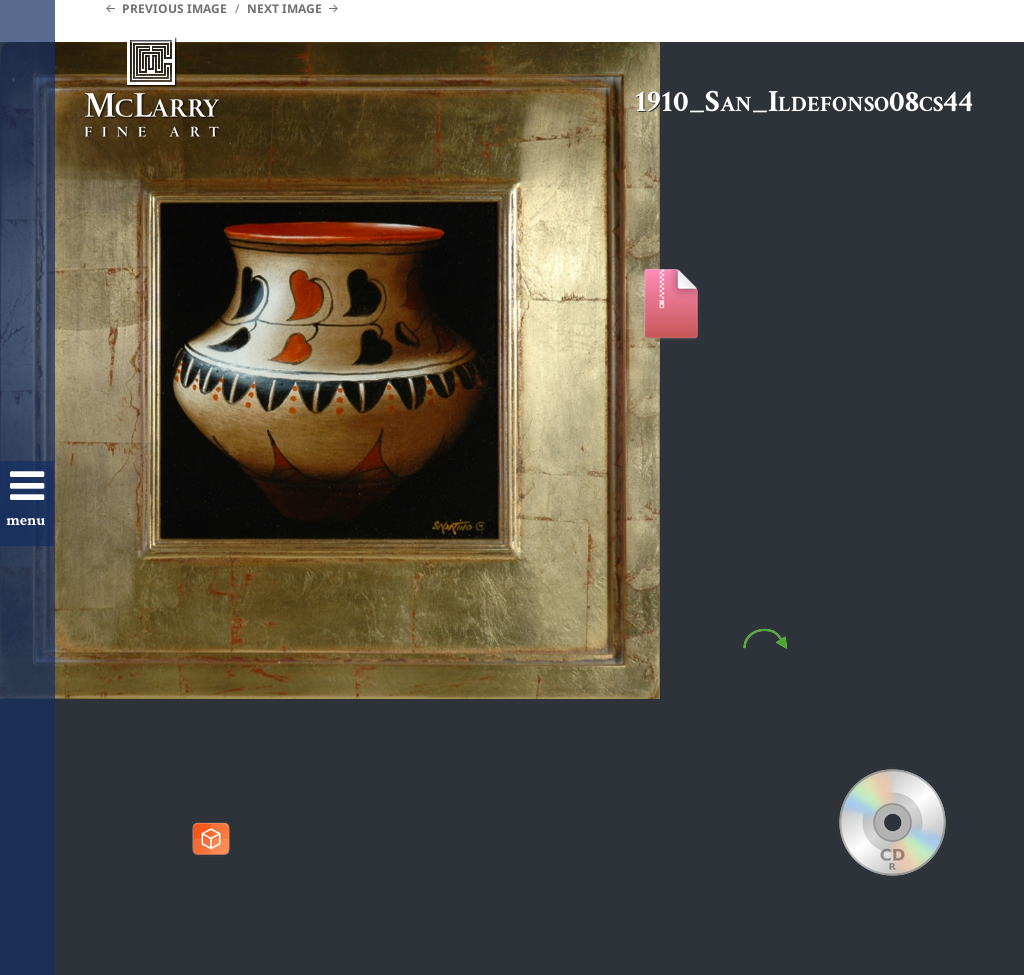 The width and height of the screenshot is (1024, 975). I want to click on compressed tar archive file, so click(671, 305).